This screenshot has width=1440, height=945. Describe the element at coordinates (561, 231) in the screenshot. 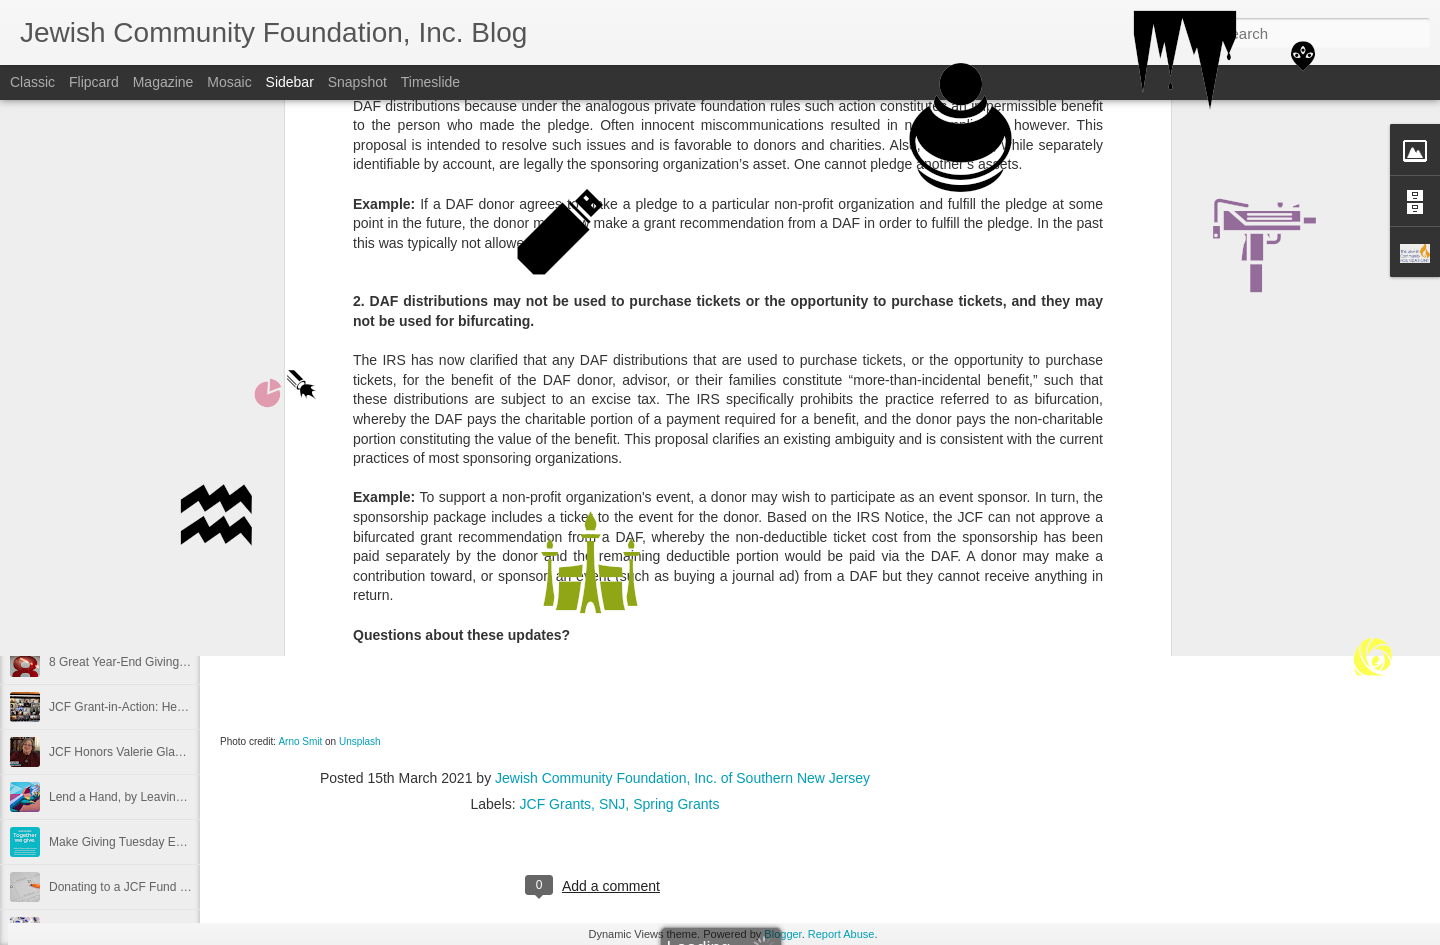

I see `access external storage device` at that location.